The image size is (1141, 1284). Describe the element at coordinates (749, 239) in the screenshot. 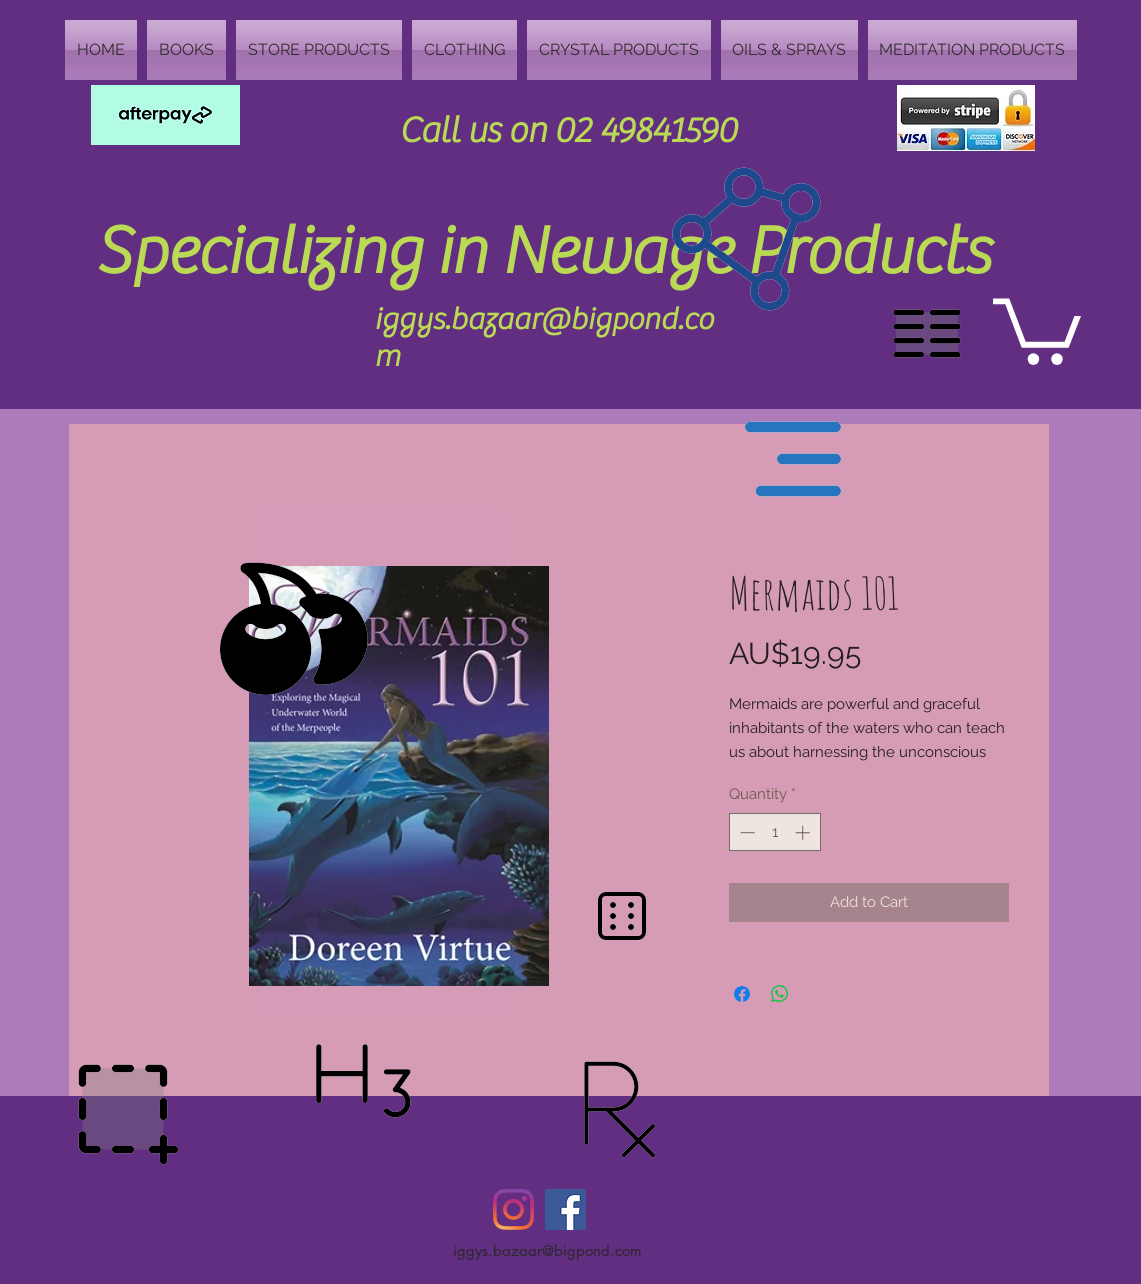

I see `access polygon or shape drawing tool` at that location.